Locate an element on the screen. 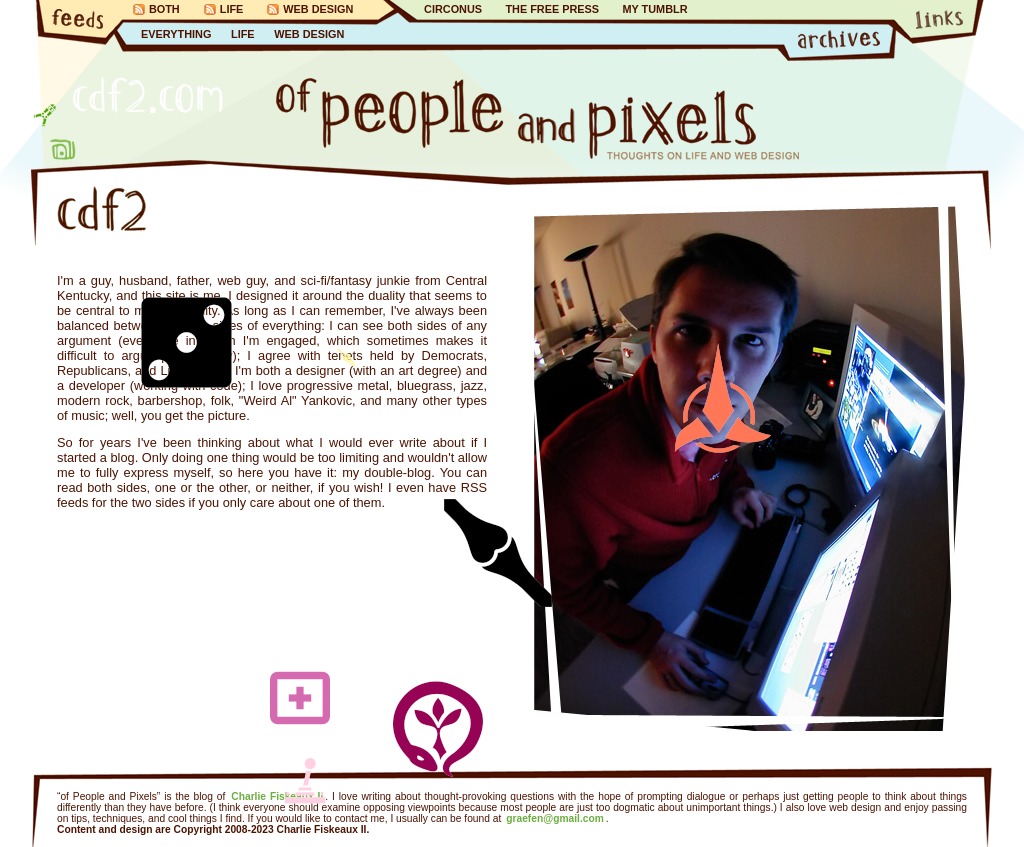  view joint or bone health information is located at coordinates (498, 553).